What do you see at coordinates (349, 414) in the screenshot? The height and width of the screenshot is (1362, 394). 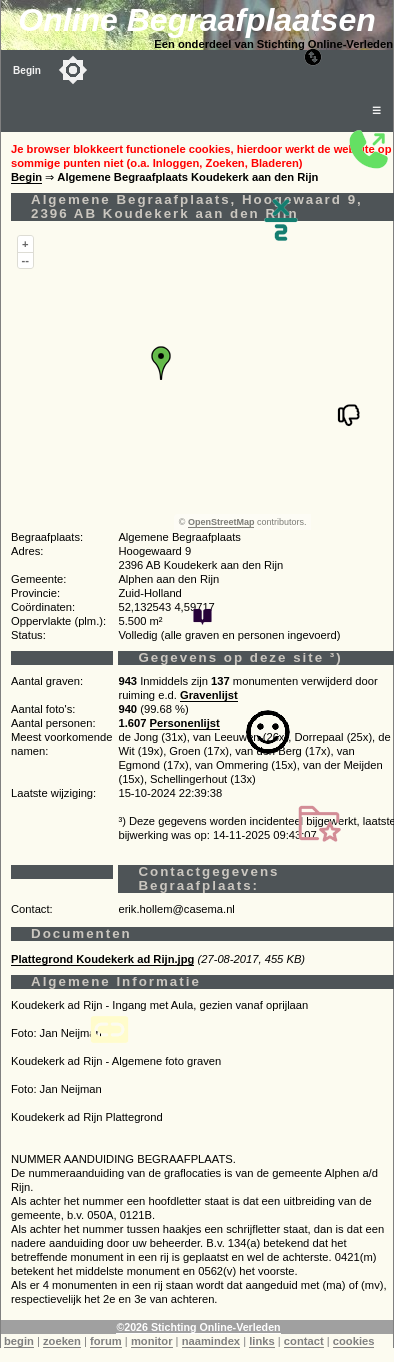 I see `dislike or downvote content` at bounding box center [349, 414].